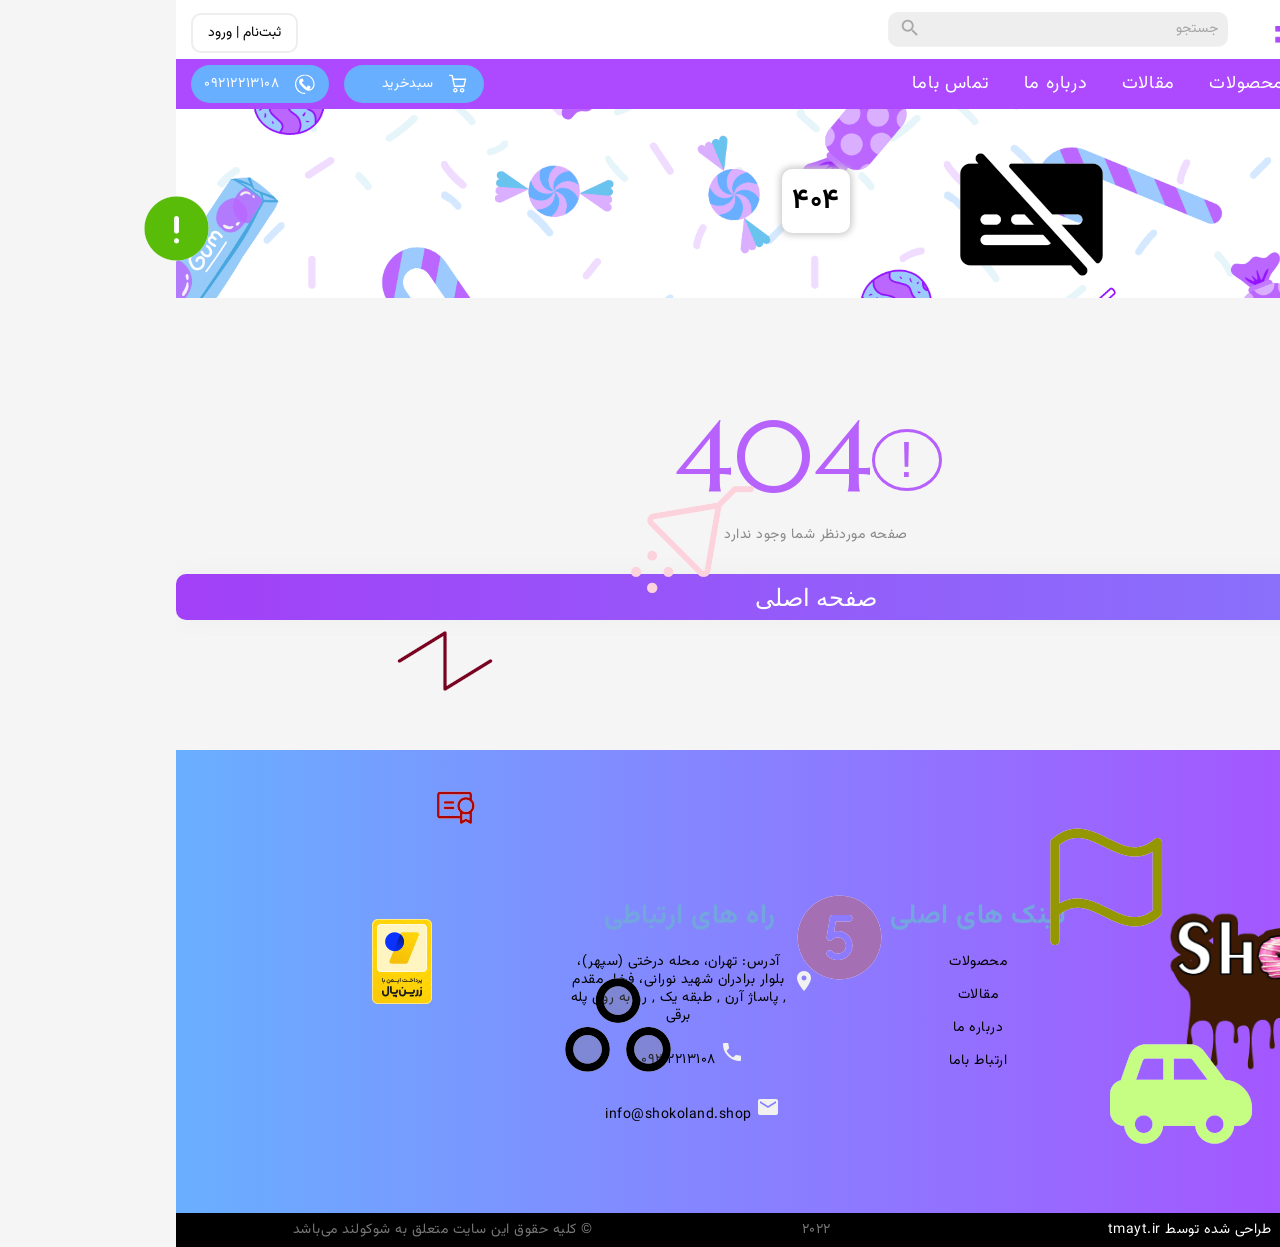 The height and width of the screenshot is (1247, 1280). Describe the element at coordinates (618, 1027) in the screenshot. I see `view connected items or groups` at that location.